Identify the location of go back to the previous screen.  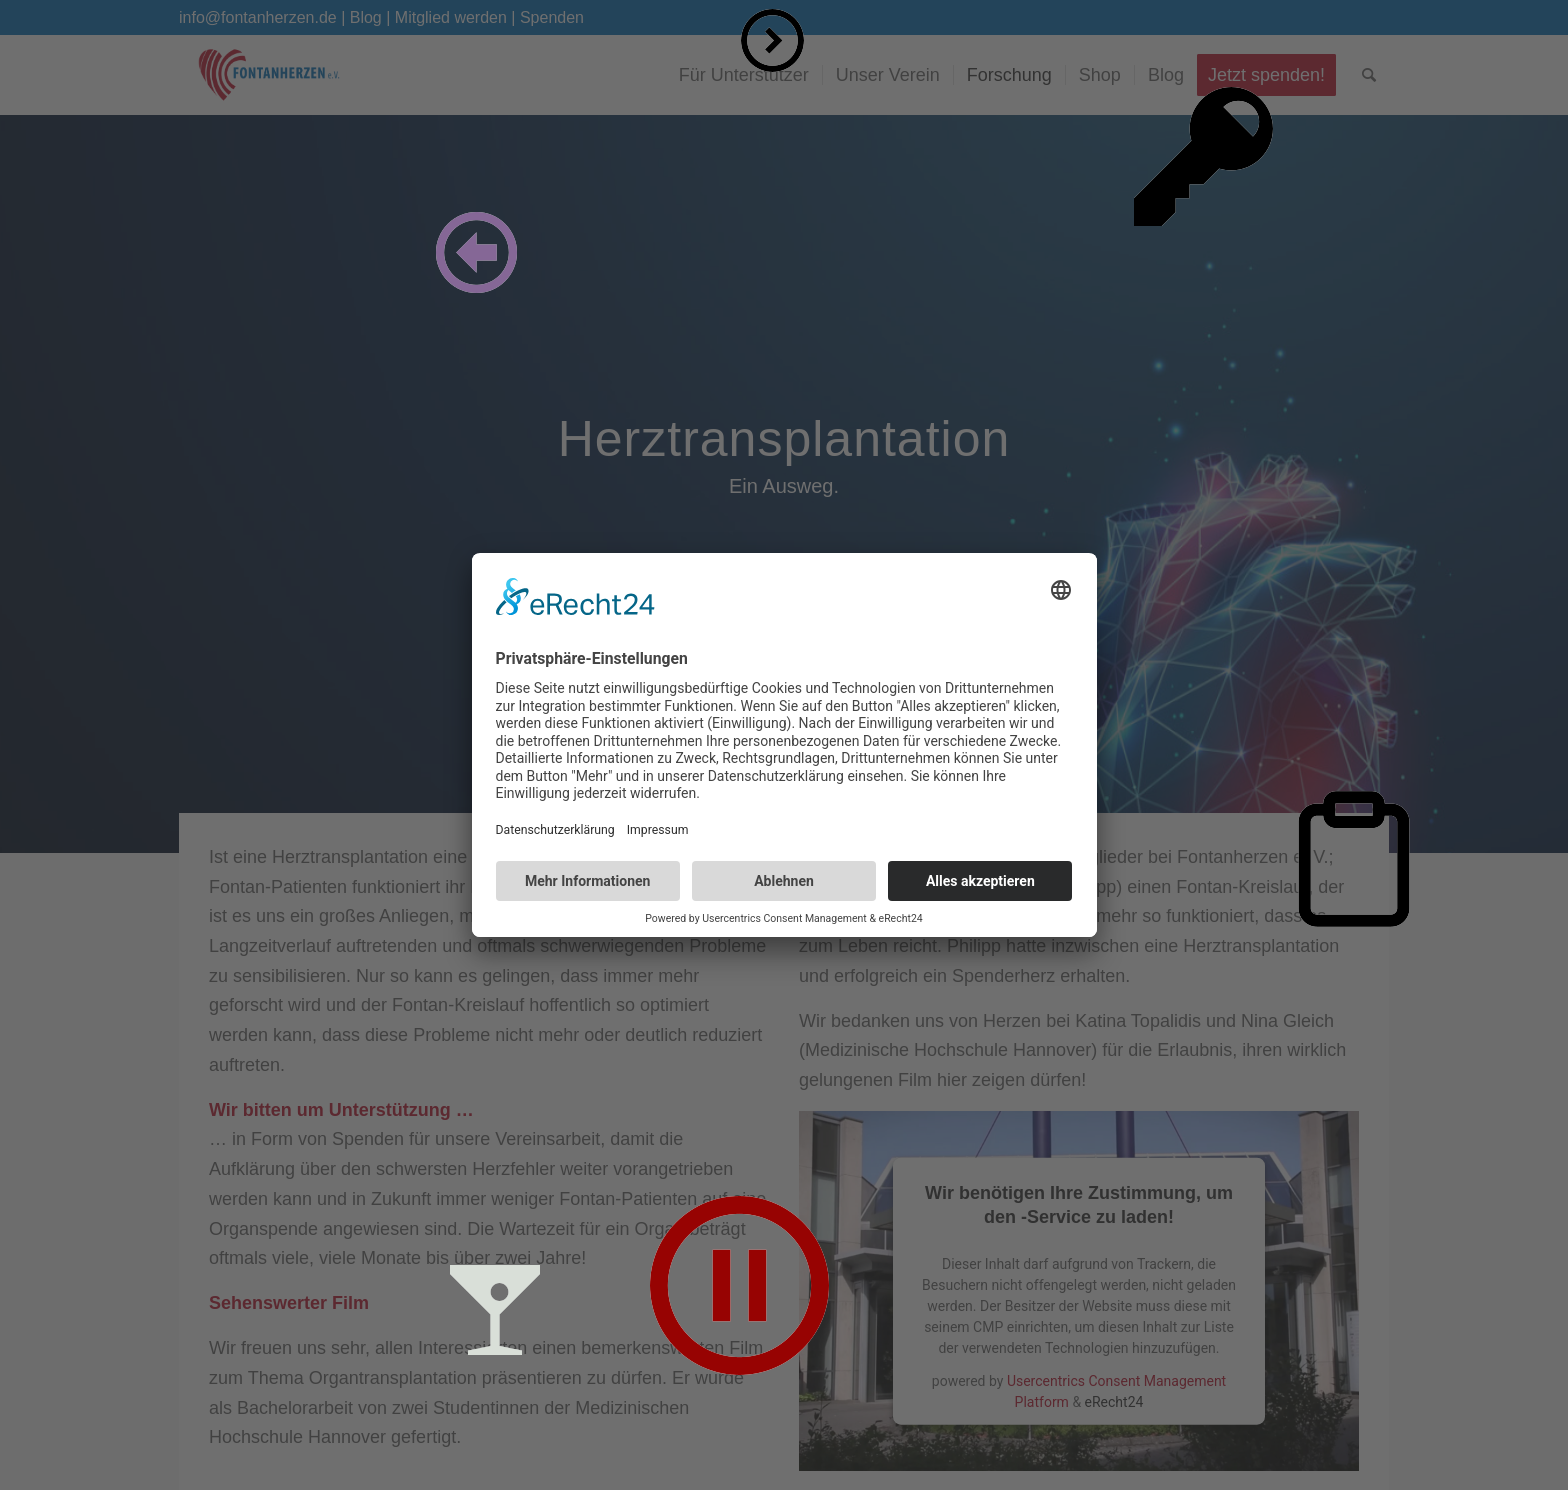
(476, 252).